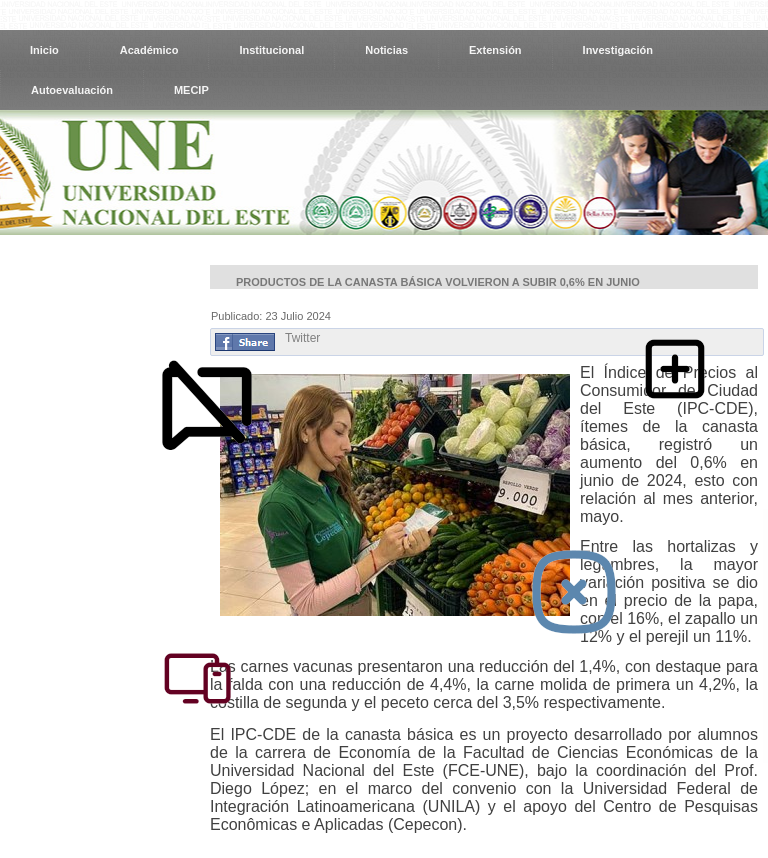 The width and height of the screenshot is (768, 858). What do you see at coordinates (196, 678) in the screenshot?
I see `manage connected devices` at bounding box center [196, 678].